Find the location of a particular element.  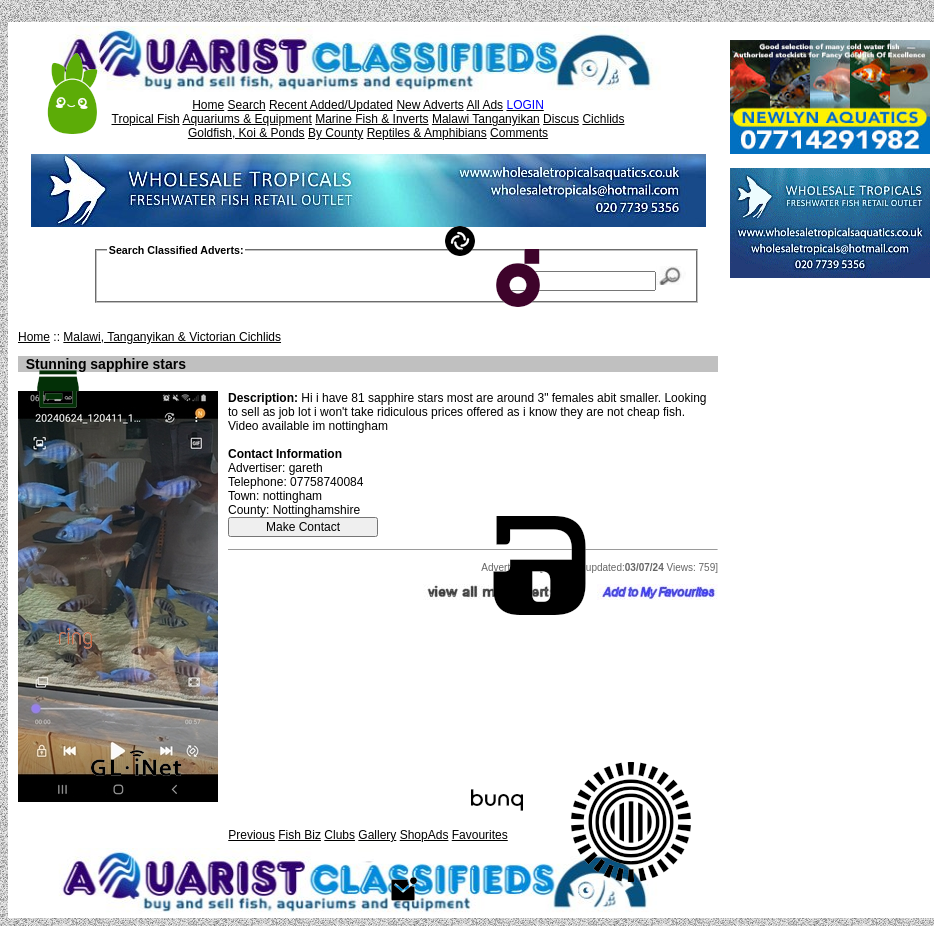

pinia state management library logo is located at coordinates (72, 93).